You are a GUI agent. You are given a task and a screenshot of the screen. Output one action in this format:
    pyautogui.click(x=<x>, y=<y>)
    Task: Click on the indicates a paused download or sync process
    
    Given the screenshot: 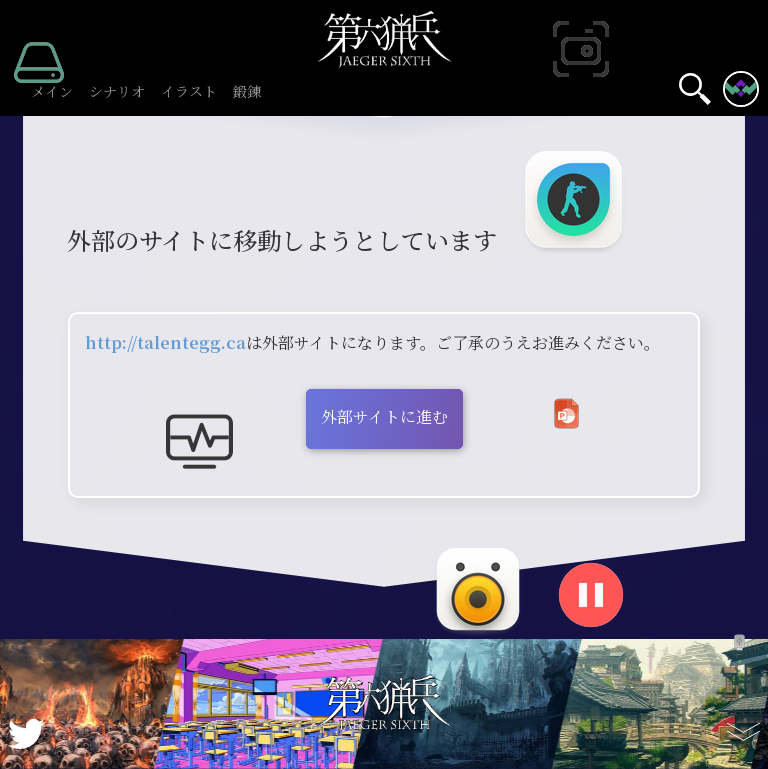 What is the action you would take?
    pyautogui.click(x=591, y=595)
    